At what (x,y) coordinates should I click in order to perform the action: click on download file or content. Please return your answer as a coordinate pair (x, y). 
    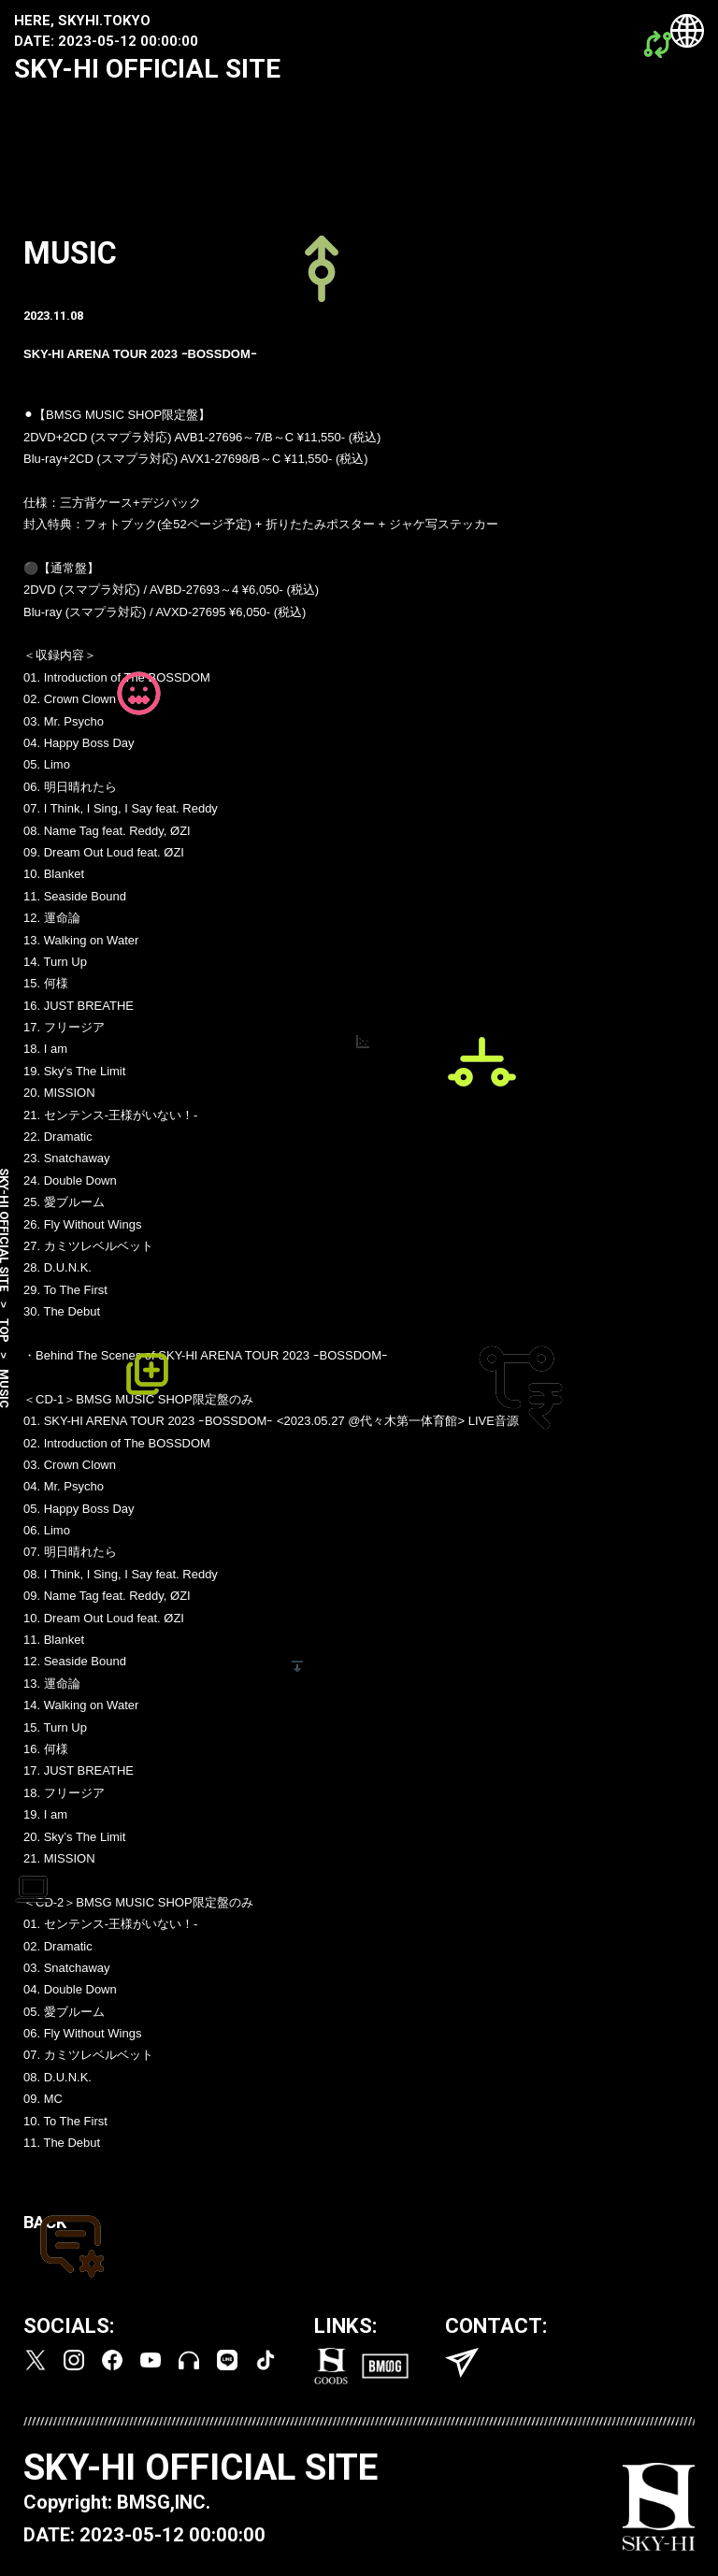
    Looking at the image, I should click on (297, 1666).